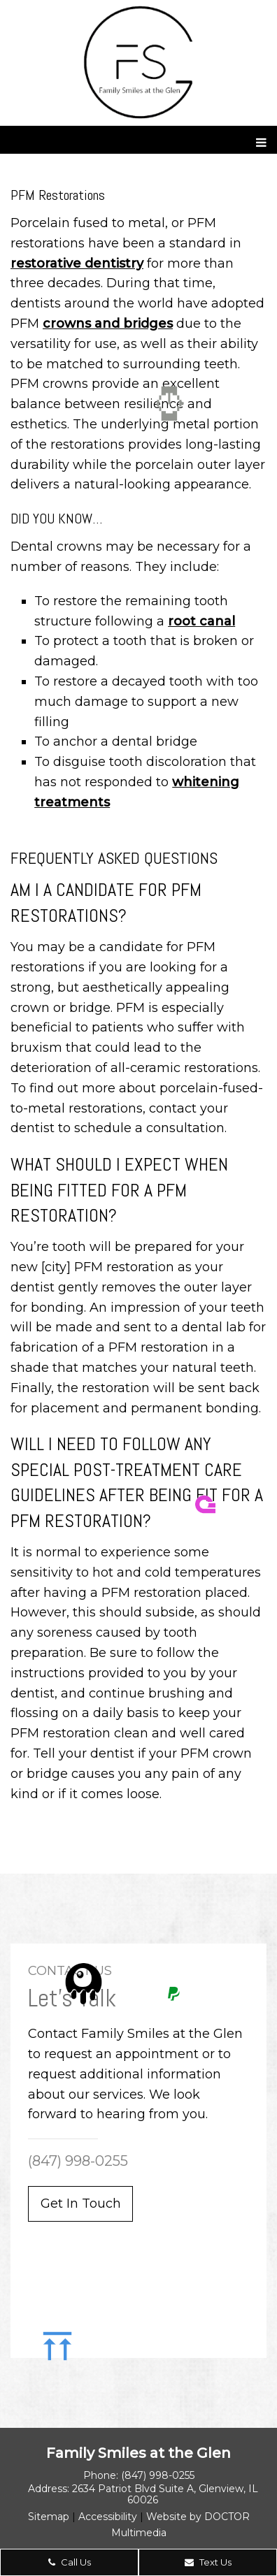  What do you see at coordinates (205, 1504) in the screenshot?
I see `link to Appwrite backend services` at bounding box center [205, 1504].